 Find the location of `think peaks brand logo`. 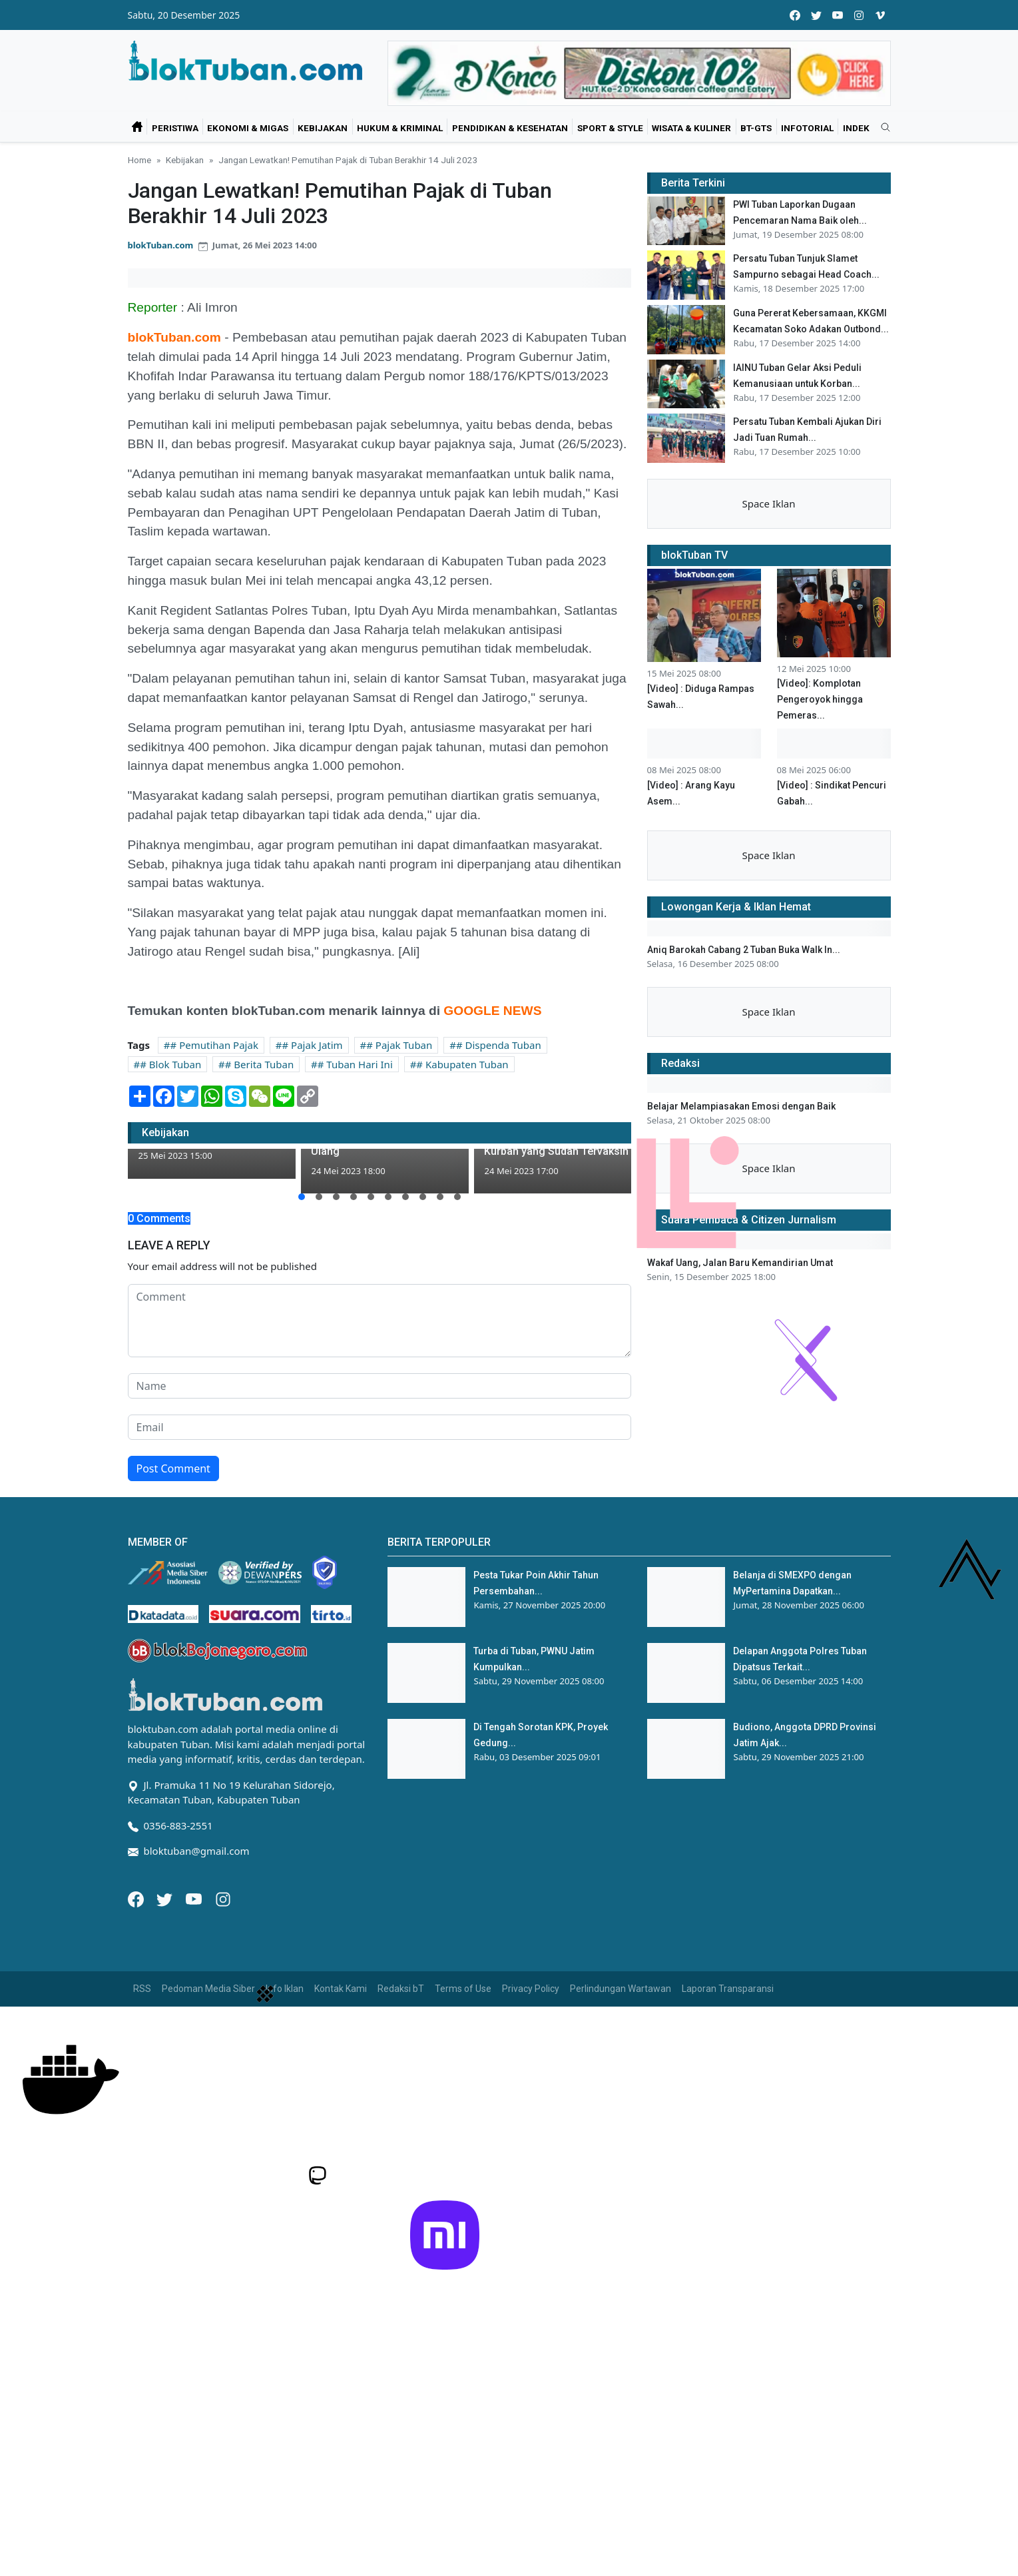

think peaks brand logo is located at coordinates (970, 1569).